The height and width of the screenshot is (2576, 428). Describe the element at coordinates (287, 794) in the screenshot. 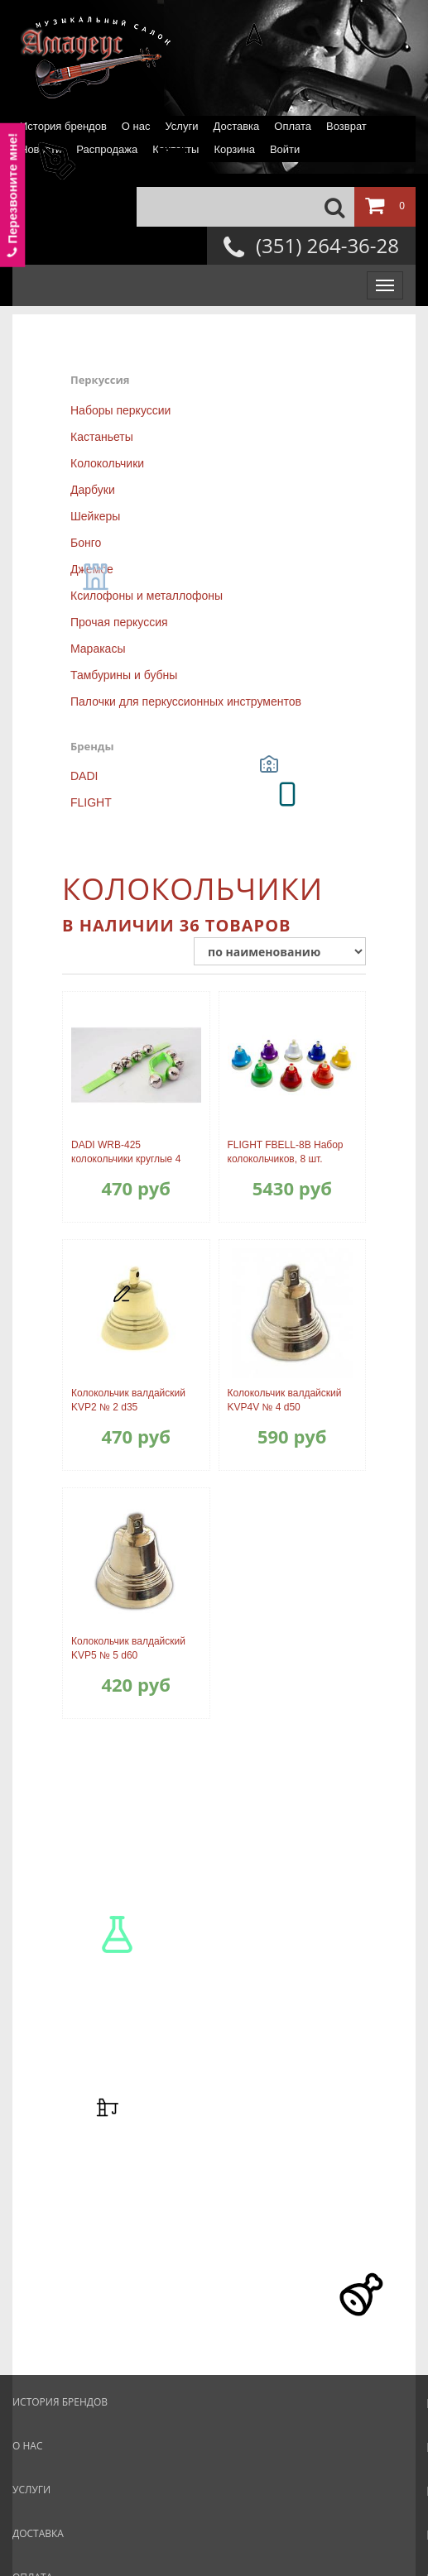

I see `represents a mobile device or smartphone` at that location.